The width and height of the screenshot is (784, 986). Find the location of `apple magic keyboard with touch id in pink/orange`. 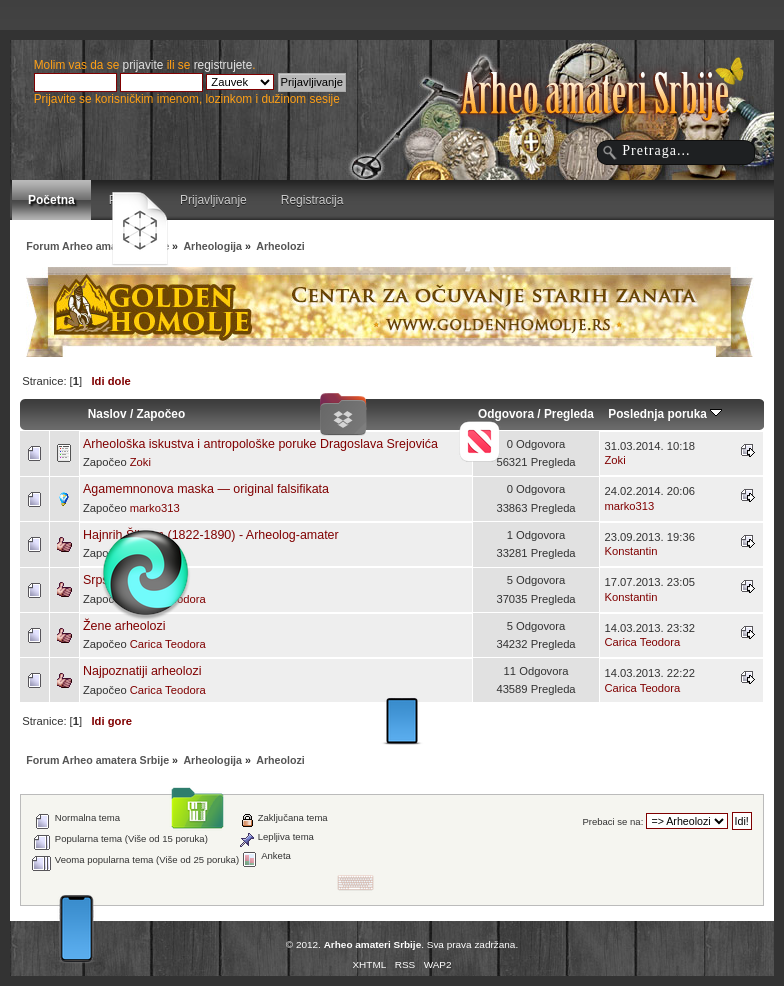

apple magic keyboard with touch id in pink/orange is located at coordinates (355, 882).